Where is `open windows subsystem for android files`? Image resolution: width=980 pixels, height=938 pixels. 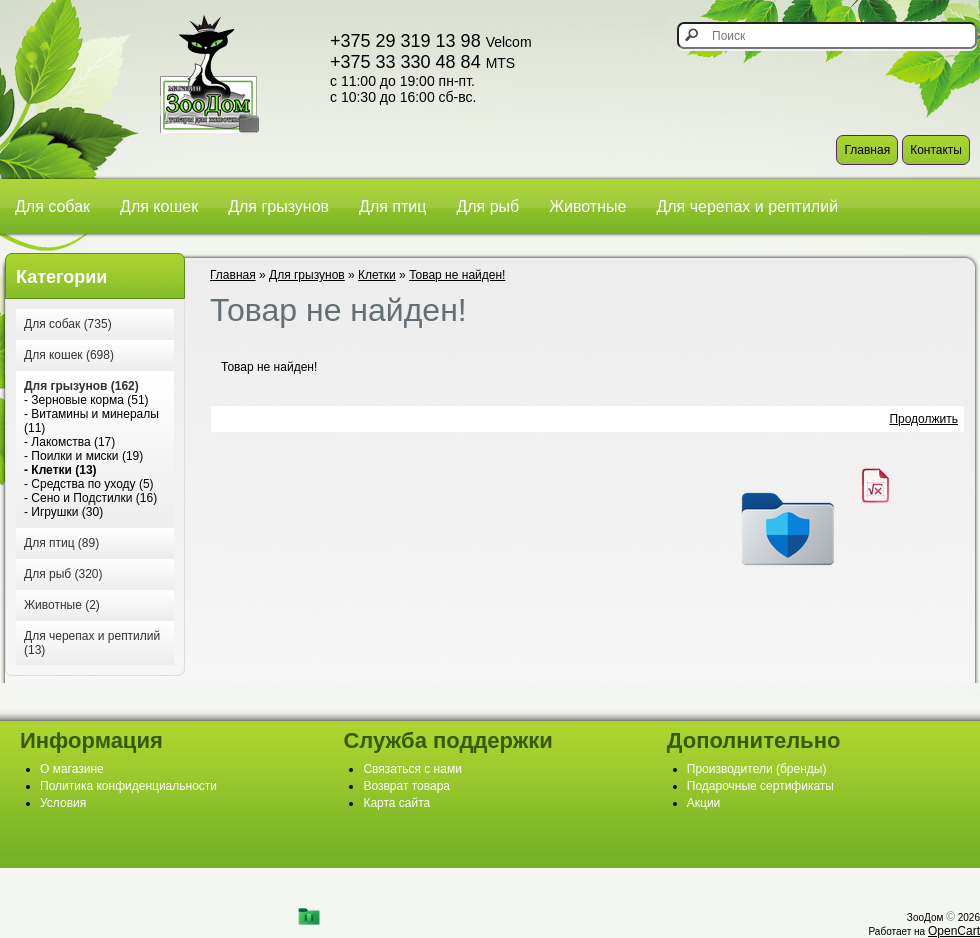
open windows subsystem for android files is located at coordinates (309, 917).